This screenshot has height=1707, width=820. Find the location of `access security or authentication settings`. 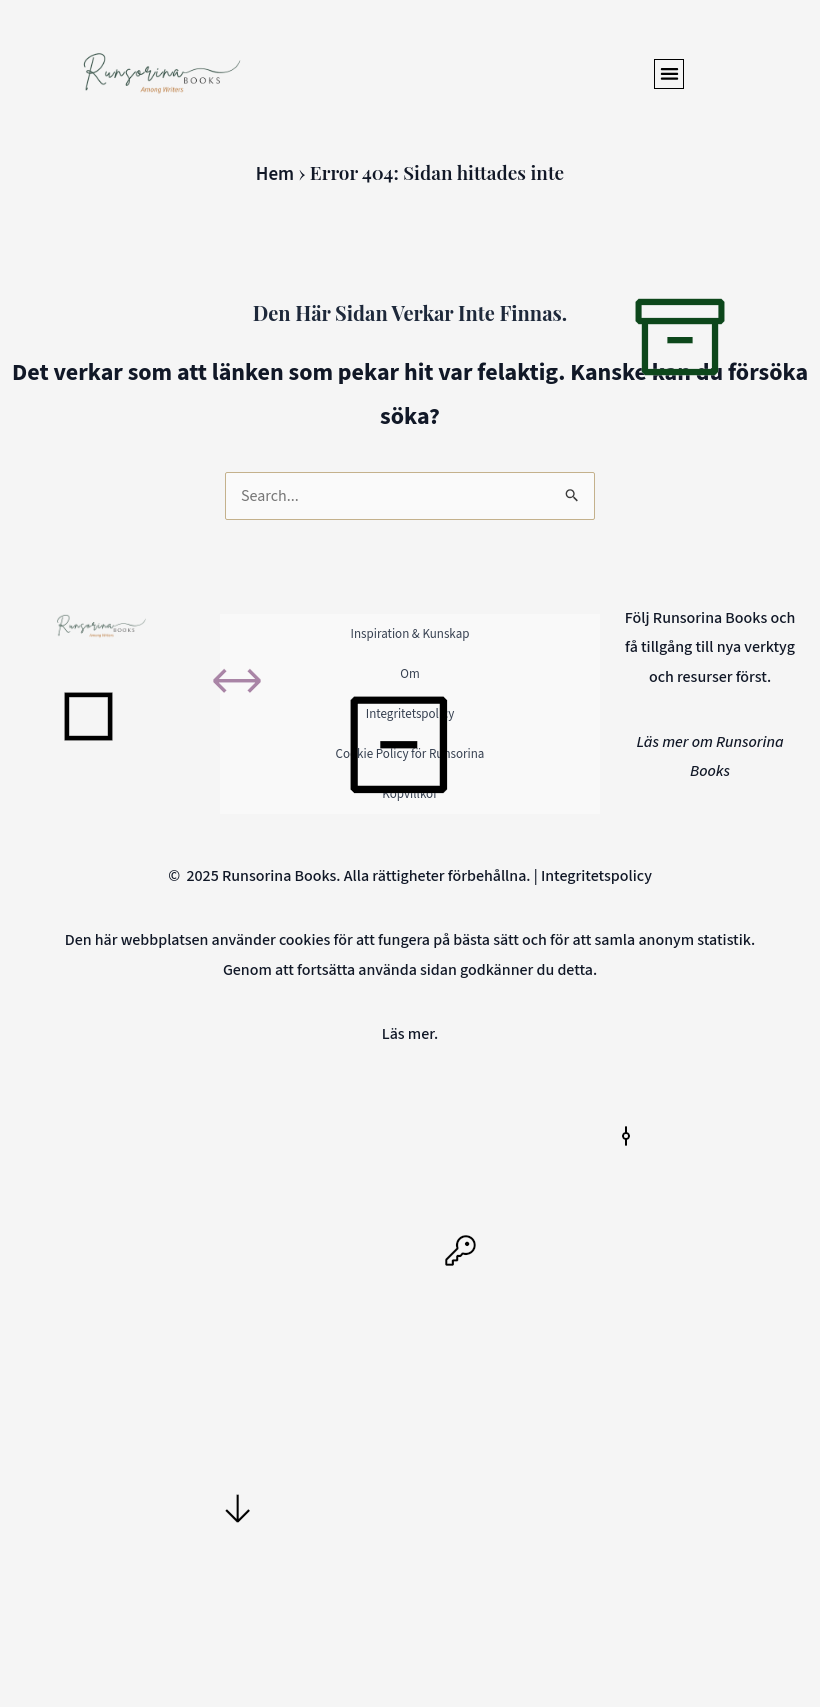

access security or authentication settings is located at coordinates (460, 1250).